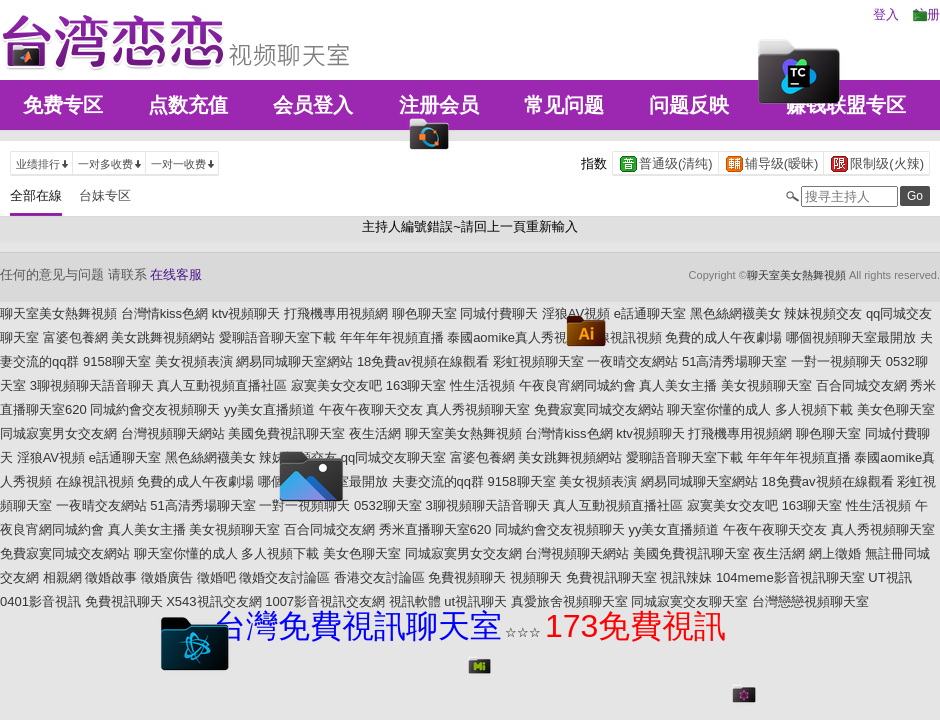  I want to click on folder for octave programming files, so click(429, 135).